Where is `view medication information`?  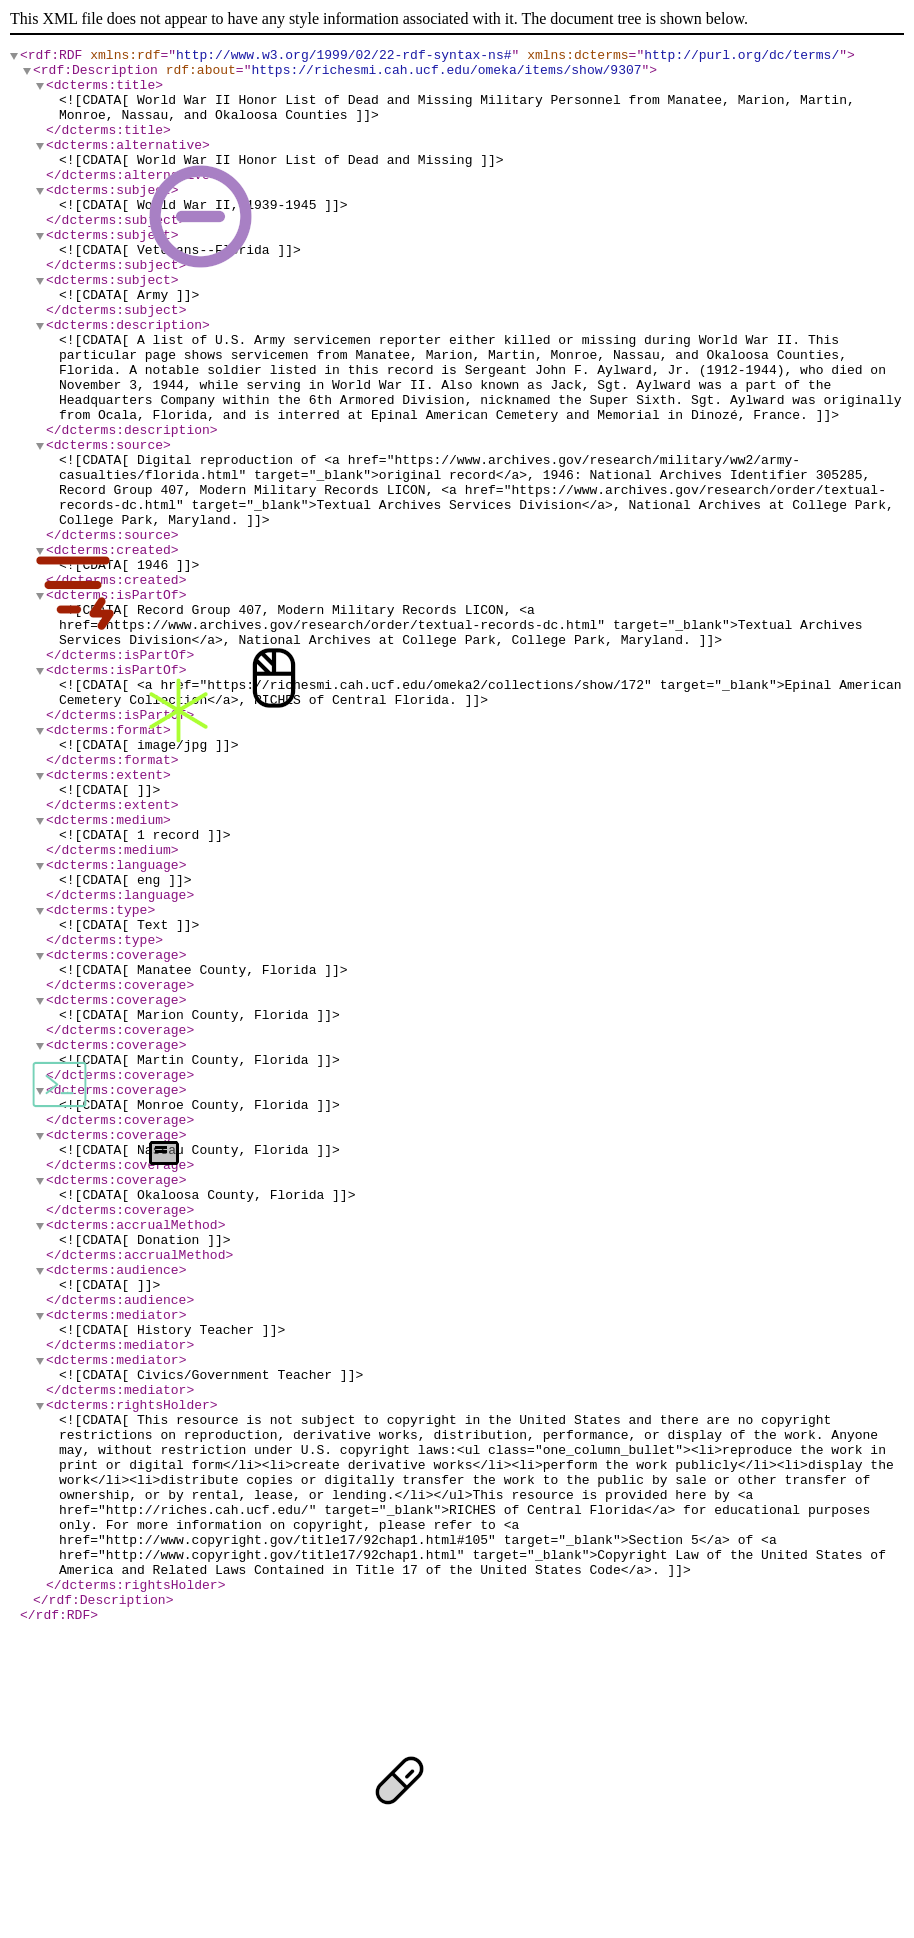 view medication information is located at coordinates (399, 1780).